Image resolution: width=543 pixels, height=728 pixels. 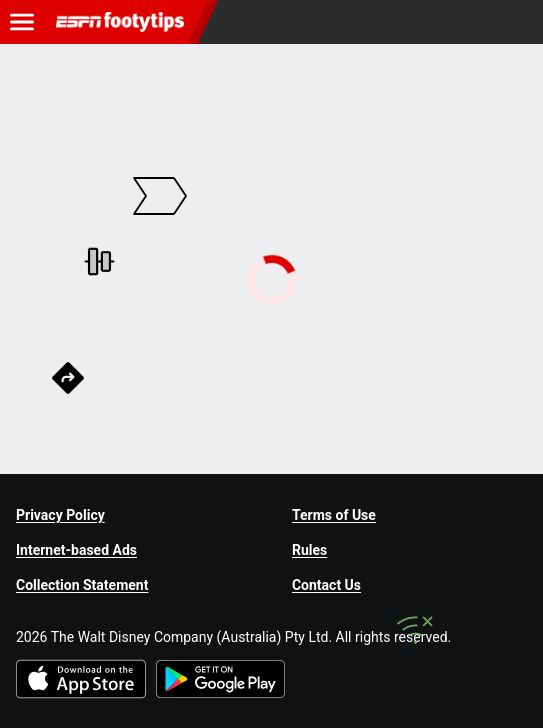 I want to click on align objects to vertical center, so click(x=99, y=261).